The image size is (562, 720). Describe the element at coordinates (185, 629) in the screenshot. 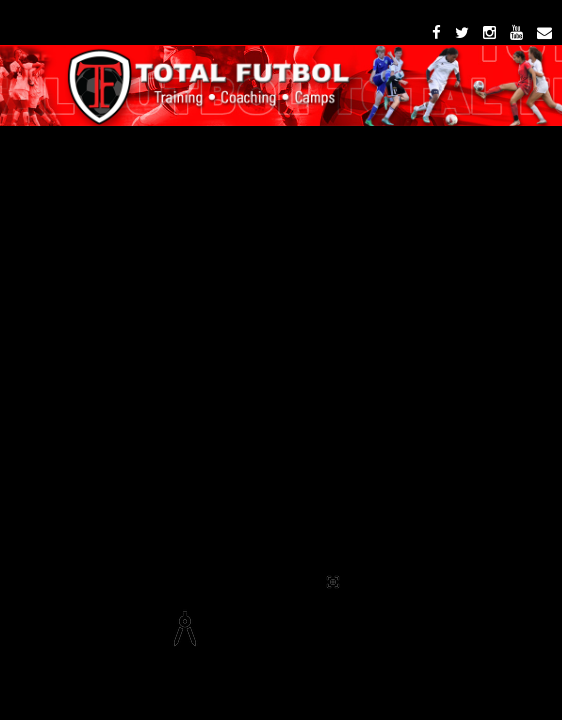

I see `access architecture or design tools` at that location.